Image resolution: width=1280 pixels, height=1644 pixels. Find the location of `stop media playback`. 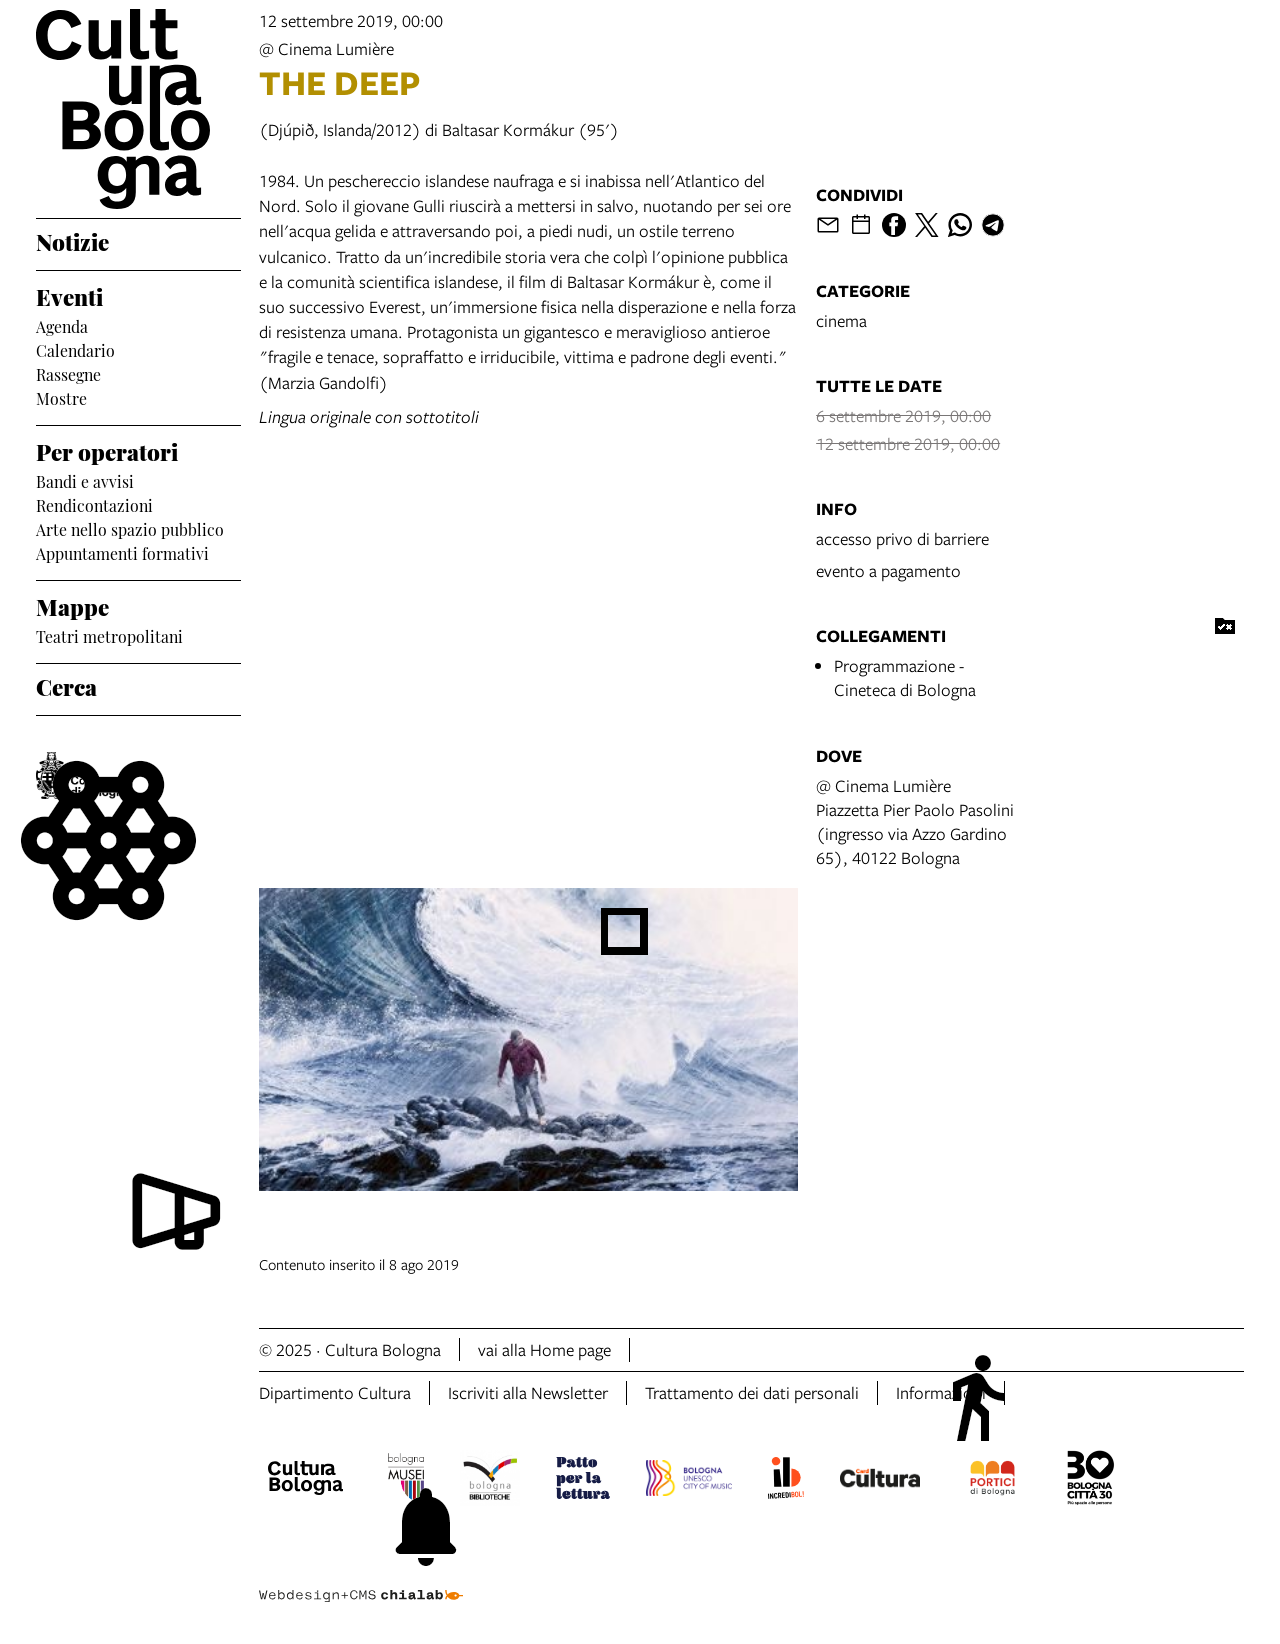

stop media playback is located at coordinates (624, 931).